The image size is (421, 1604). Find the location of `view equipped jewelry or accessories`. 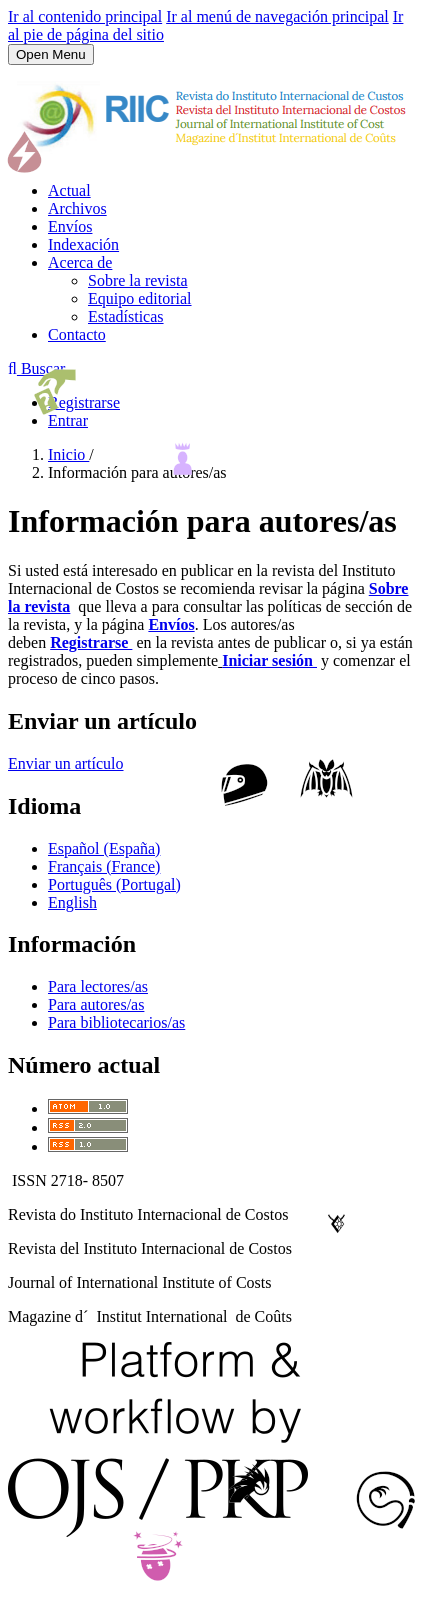

view equipped jewelry or accessories is located at coordinates (337, 1224).